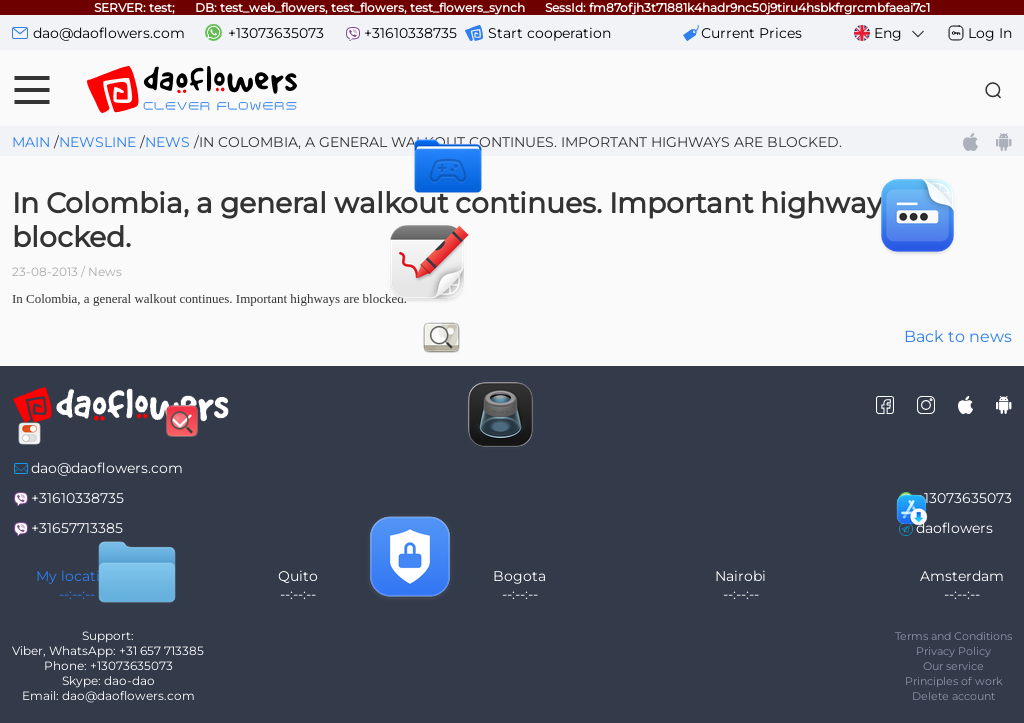 The image size is (1024, 723). Describe the element at coordinates (29, 433) in the screenshot. I see `open system settings` at that location.